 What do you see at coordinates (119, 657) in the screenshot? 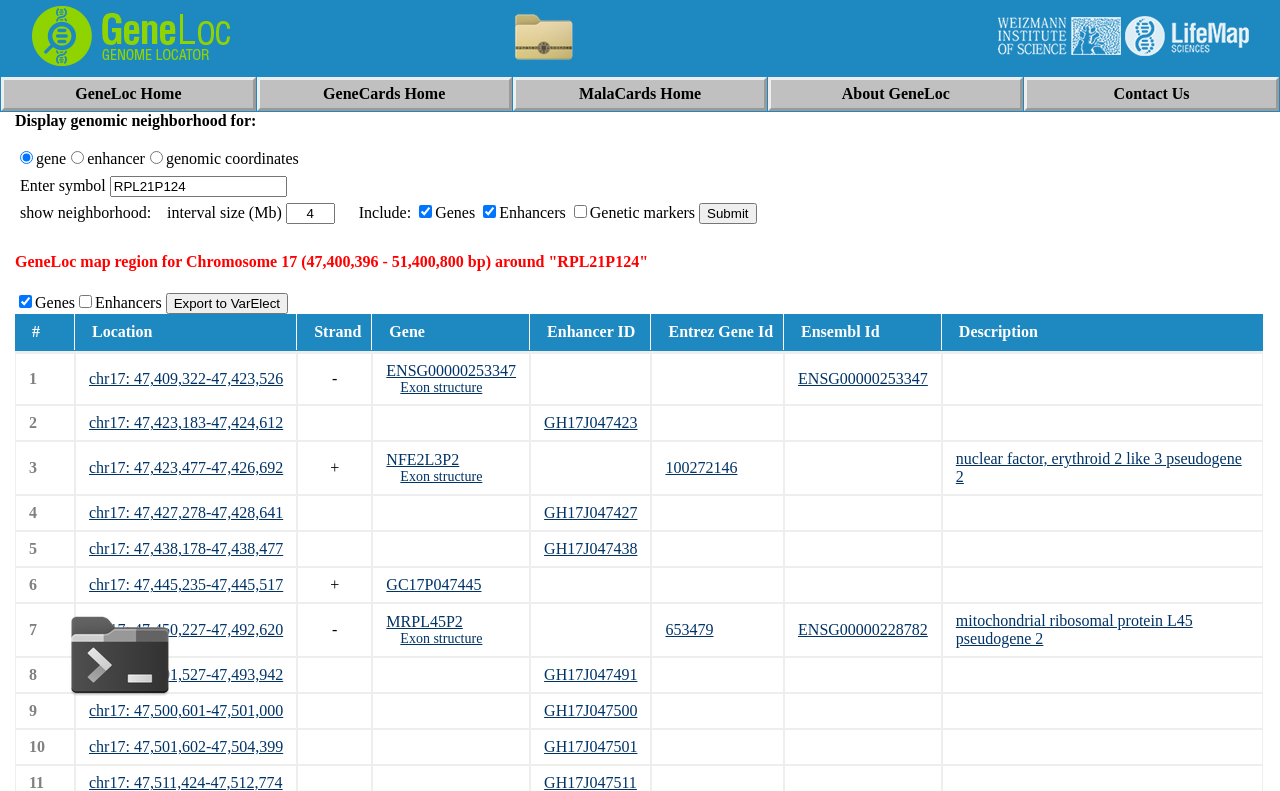
I see `open windows terminal projects folder` at bounding box center [119, 657].